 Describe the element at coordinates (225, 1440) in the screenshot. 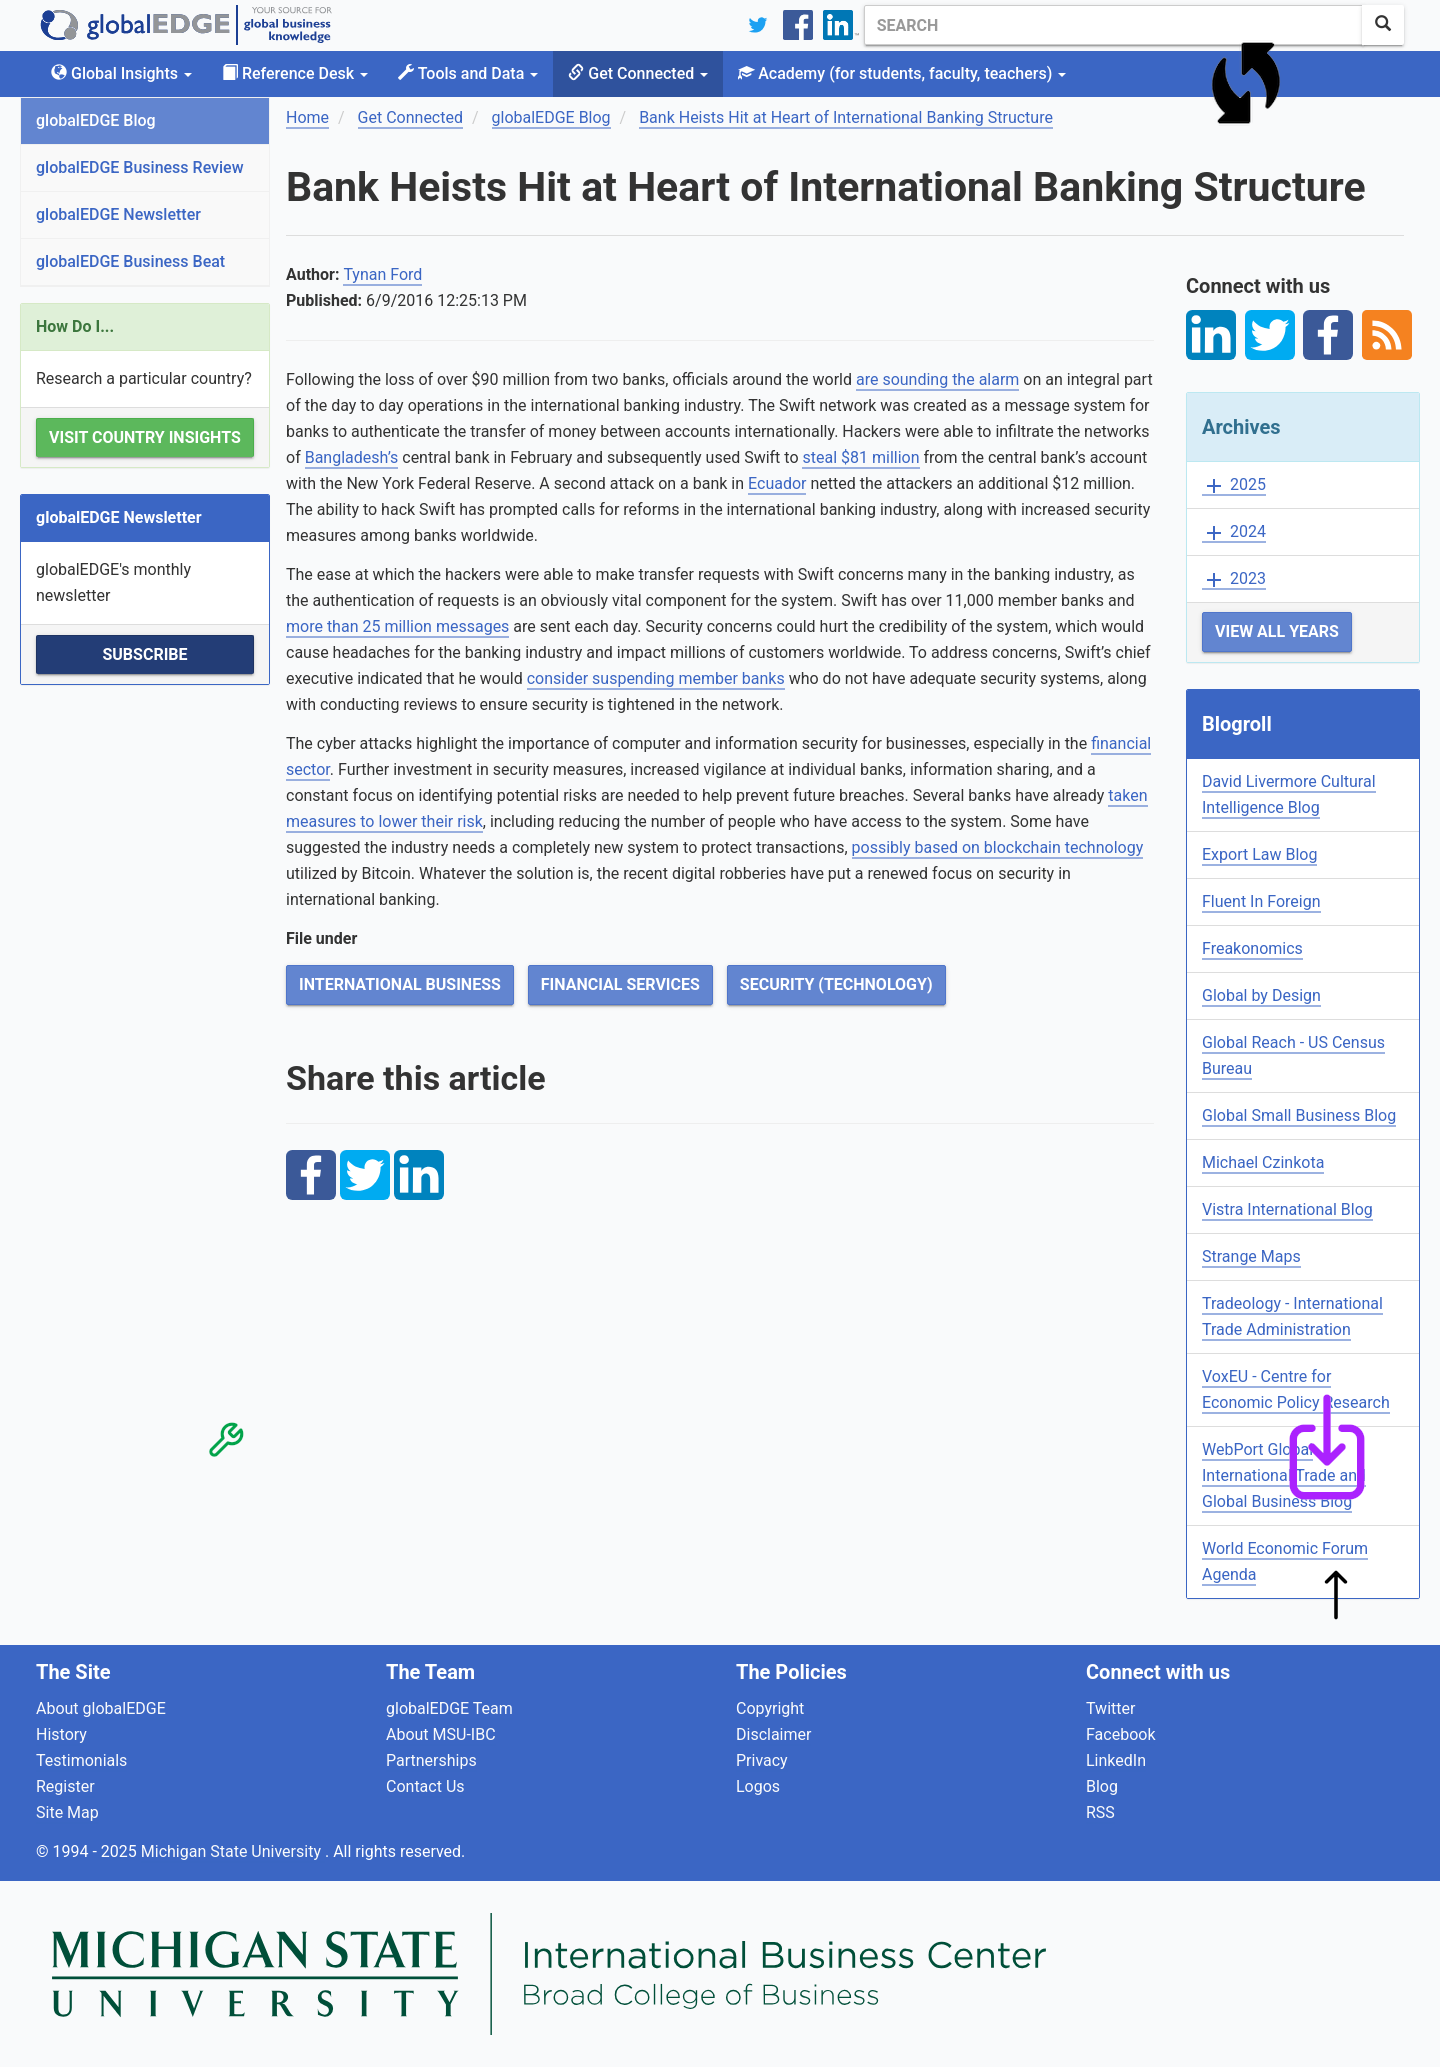

I see `access settings or configuration options` at that location.